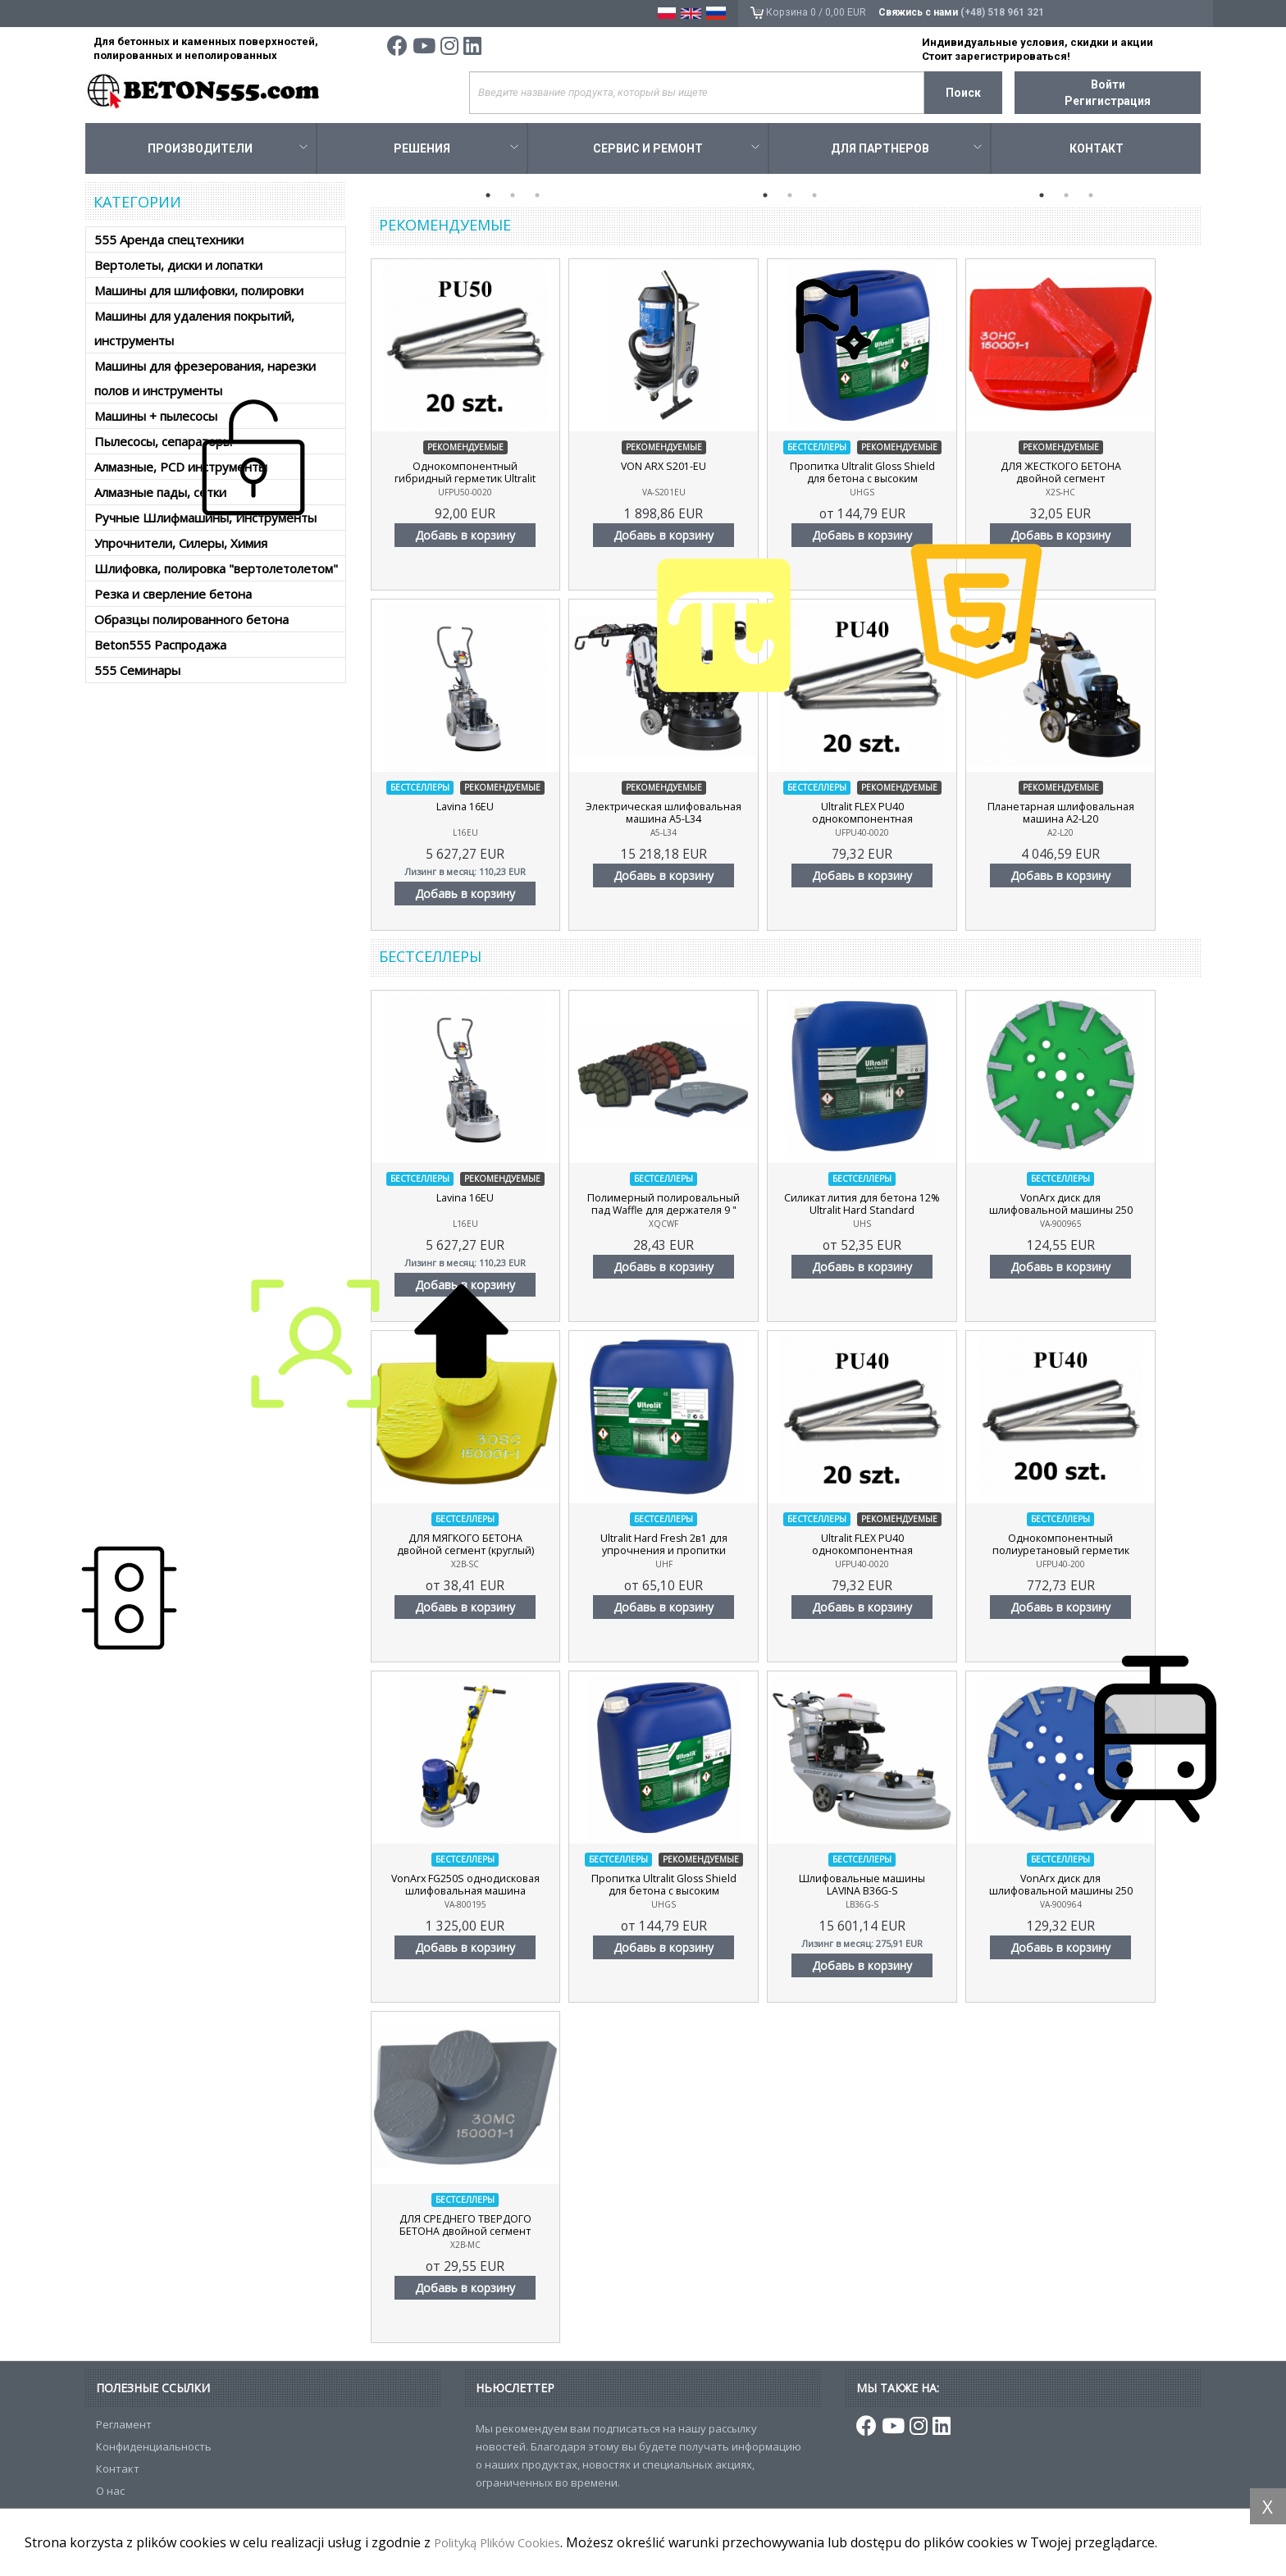 The image size is (1286, 2576). Describe the element at coordinates (253, 464) in the screenshot. I see `unlocked or unsecured state` at that location.